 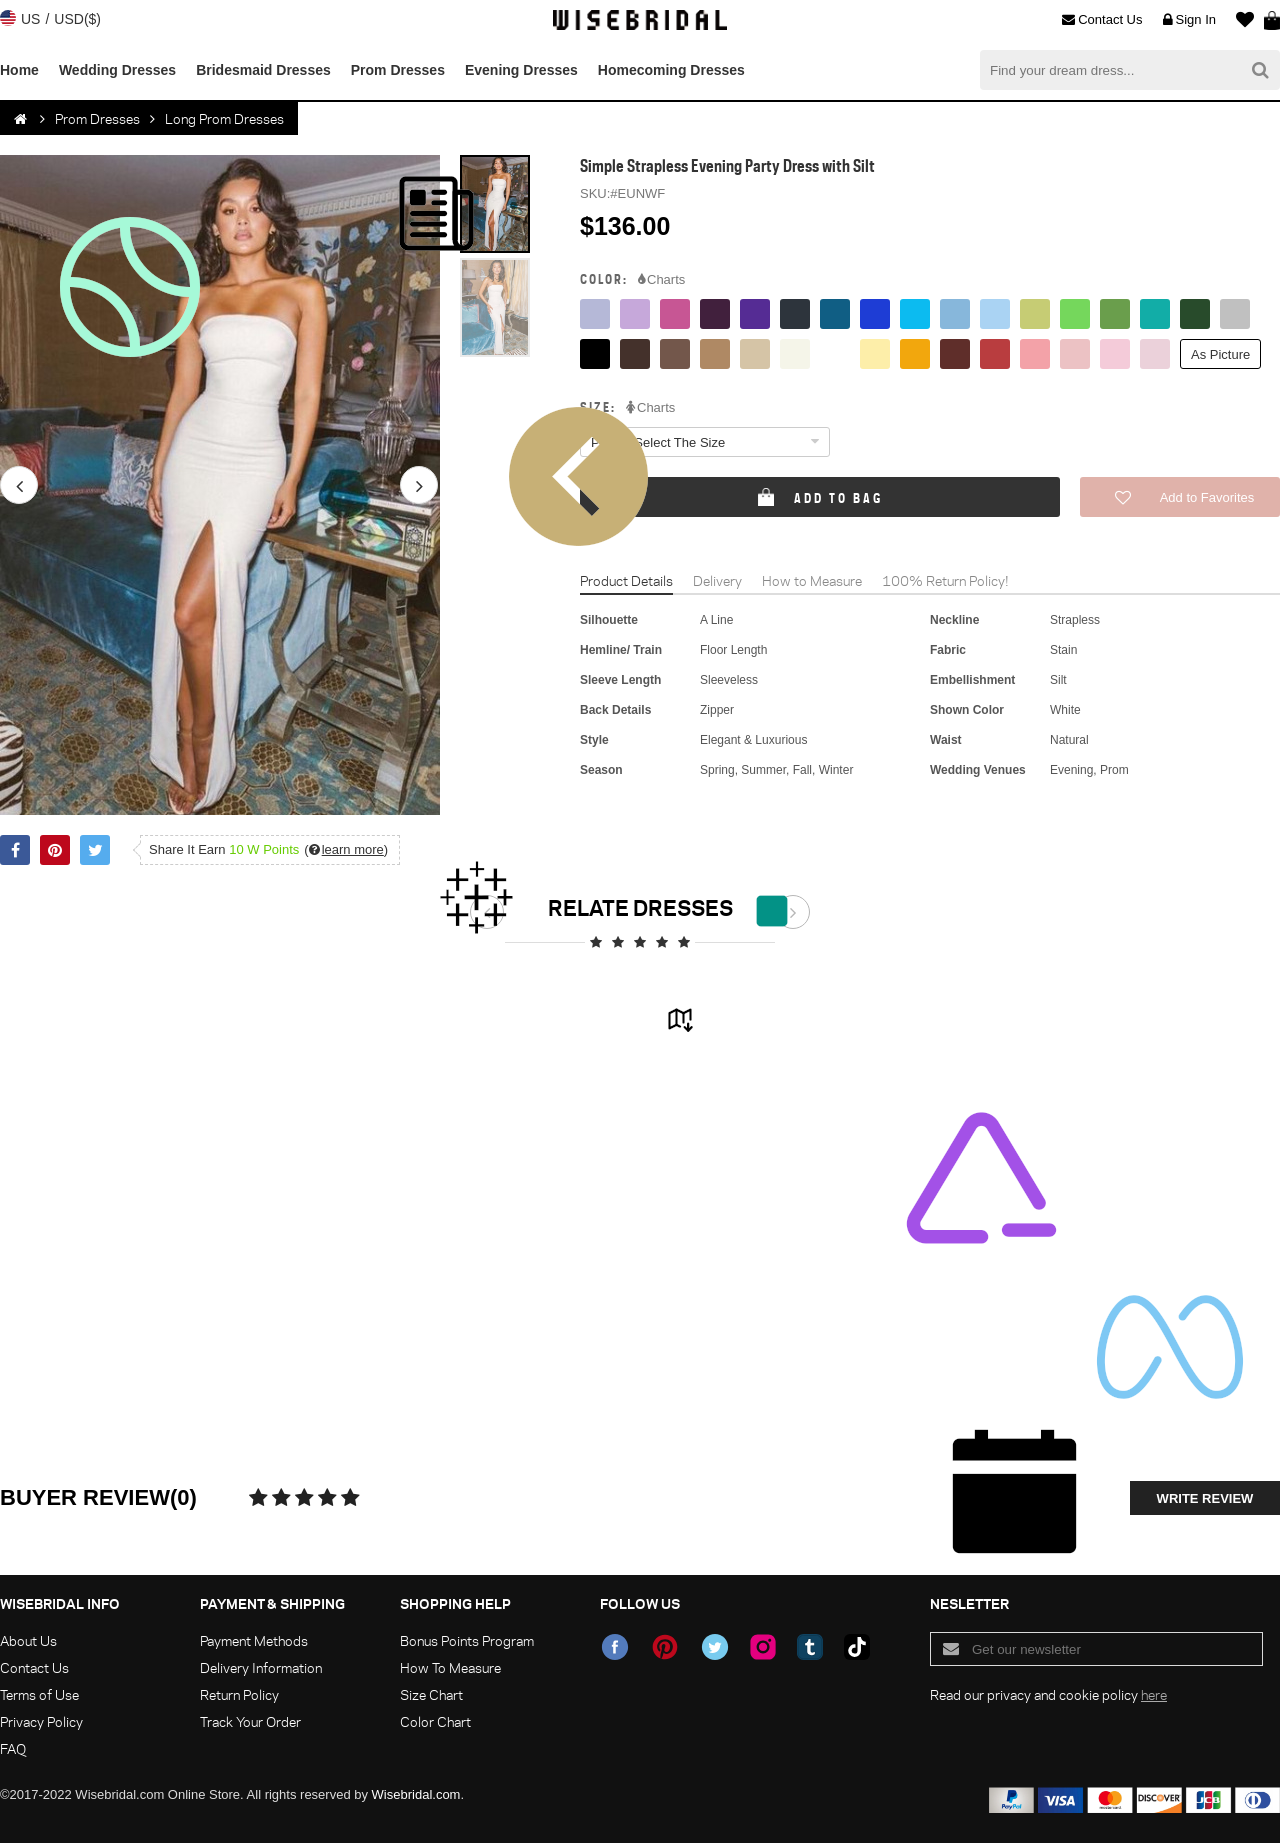 I want to click on stop or halt media playback, so click(x=772, y=911).